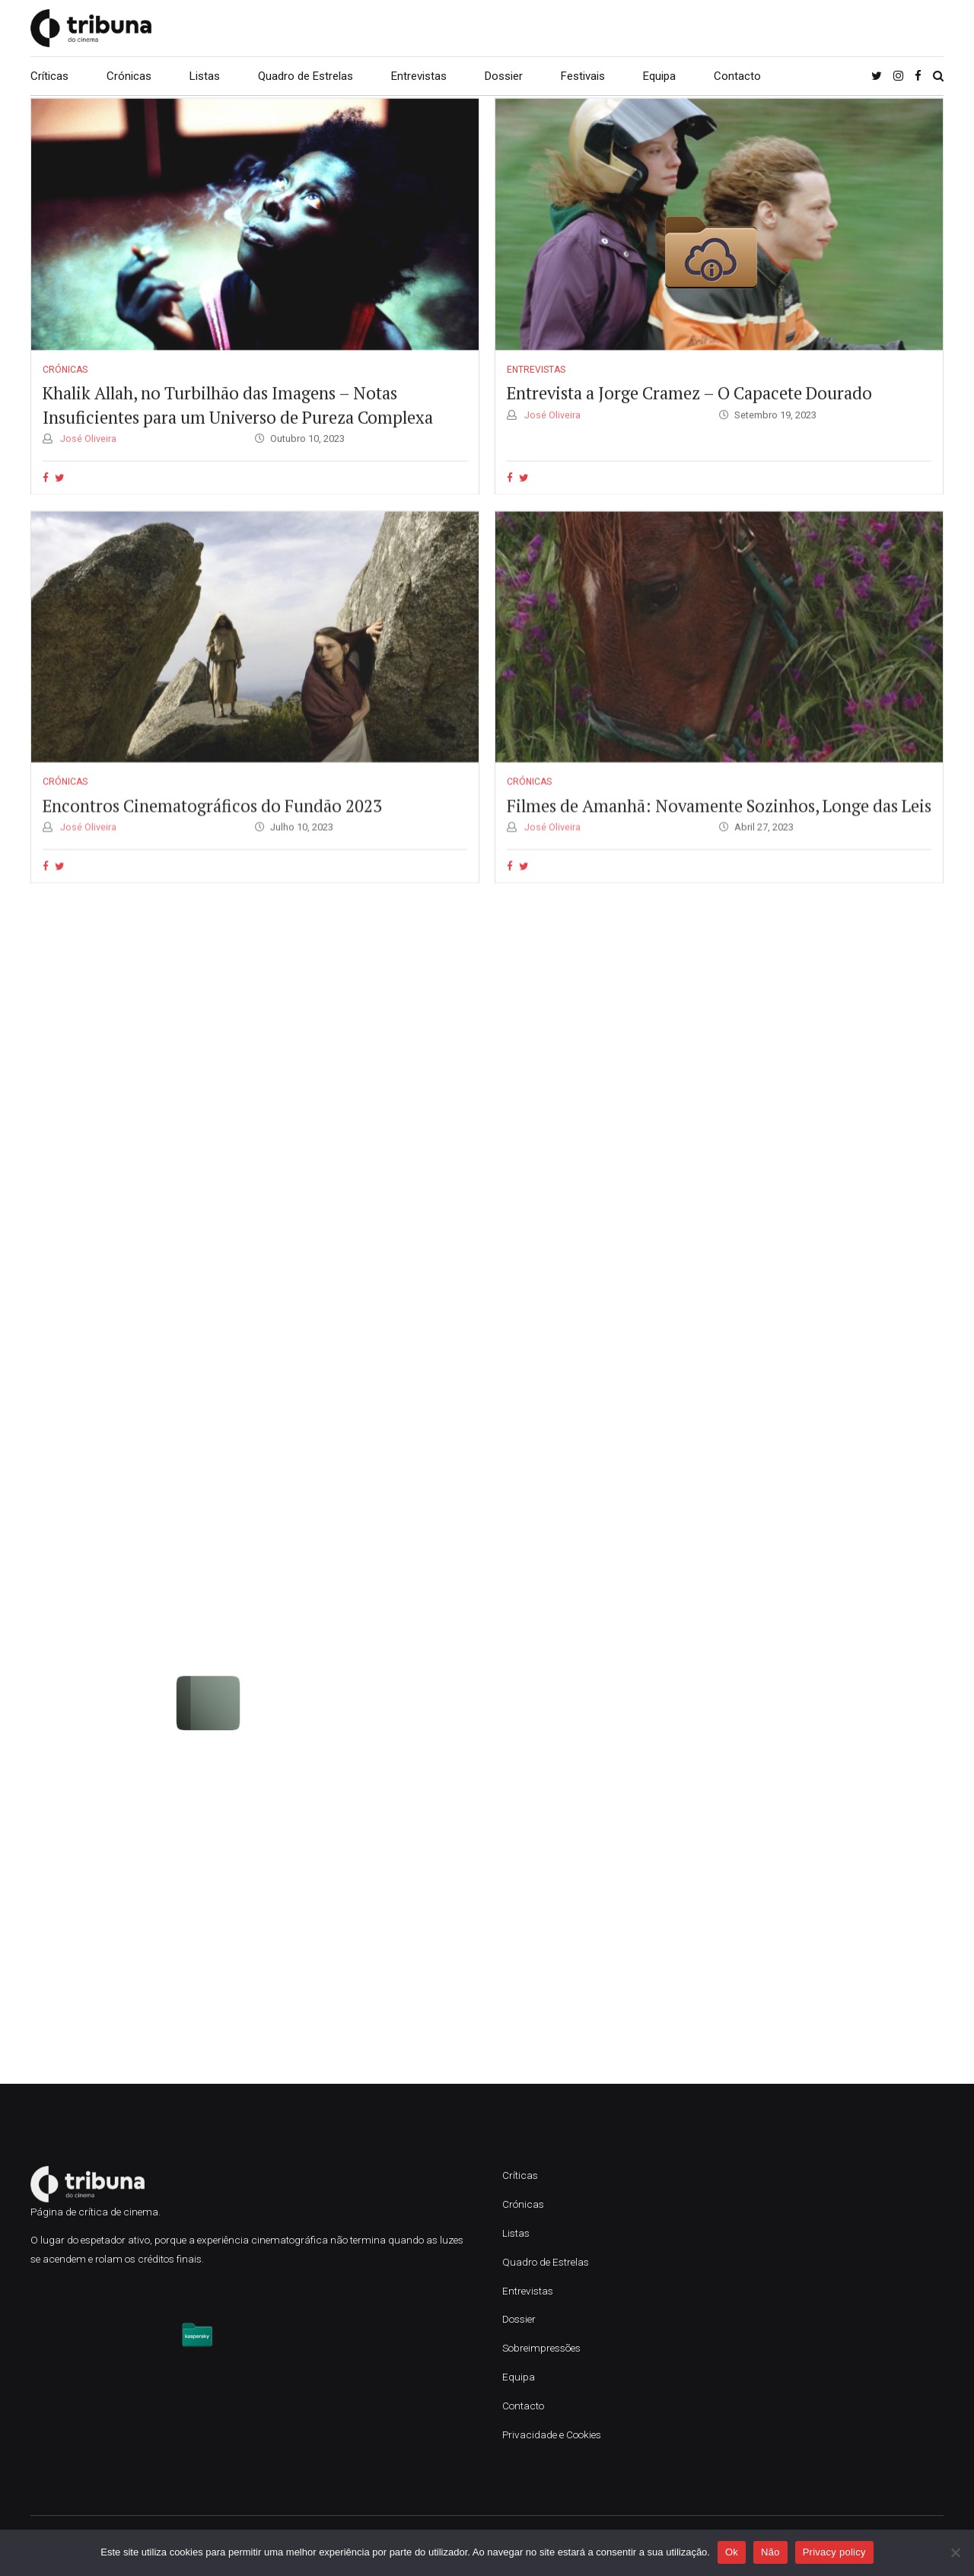  What do you see at coordinates (197, 2336) in the screenshot?
I see `folder containing kaspersky antivirus files` at bounding box center [197, 2336].